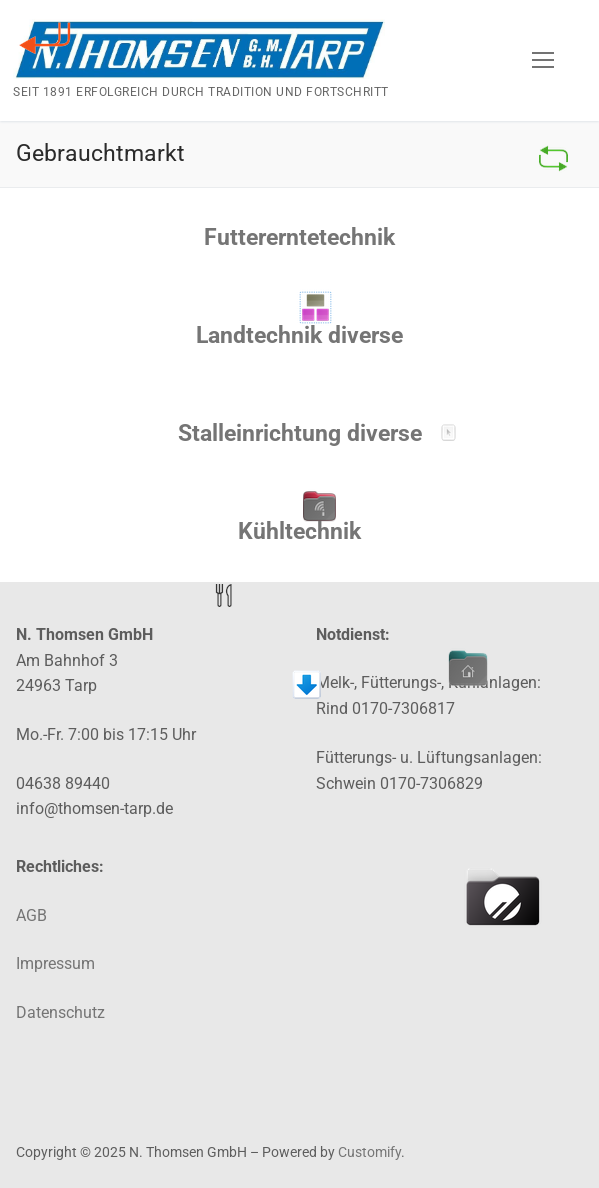  I want to click on cursor image file type, so click(448, 432).